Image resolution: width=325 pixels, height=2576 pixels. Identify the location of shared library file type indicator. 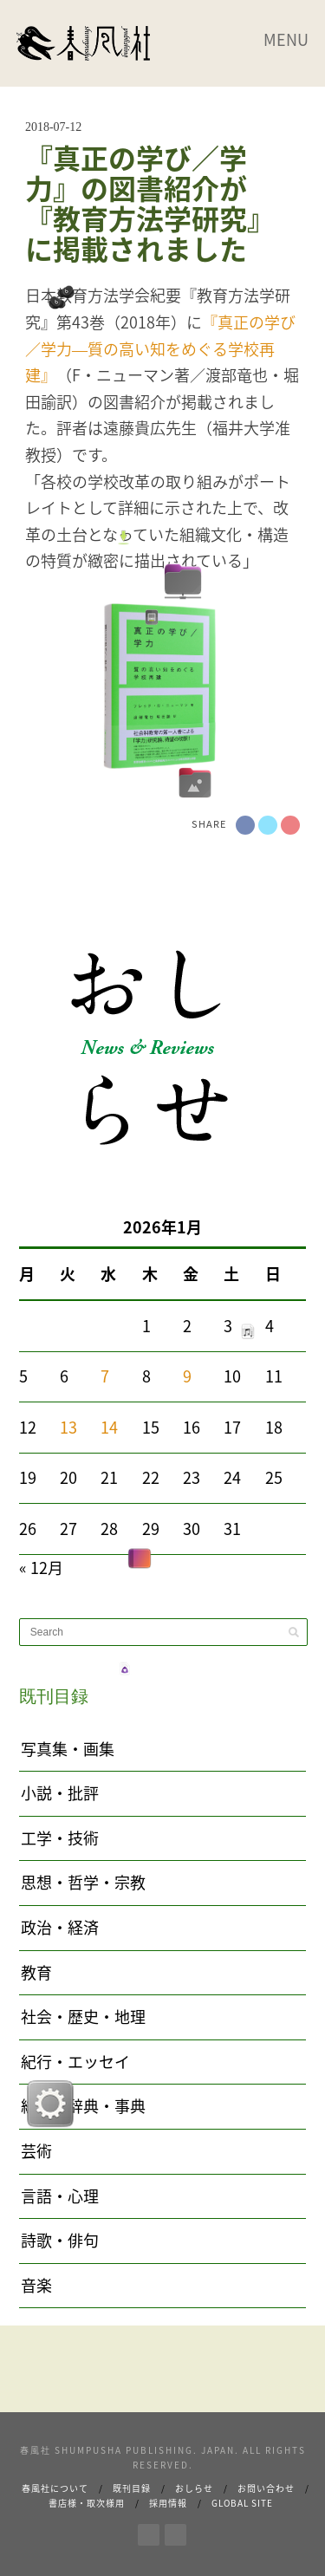
(50, 2104).